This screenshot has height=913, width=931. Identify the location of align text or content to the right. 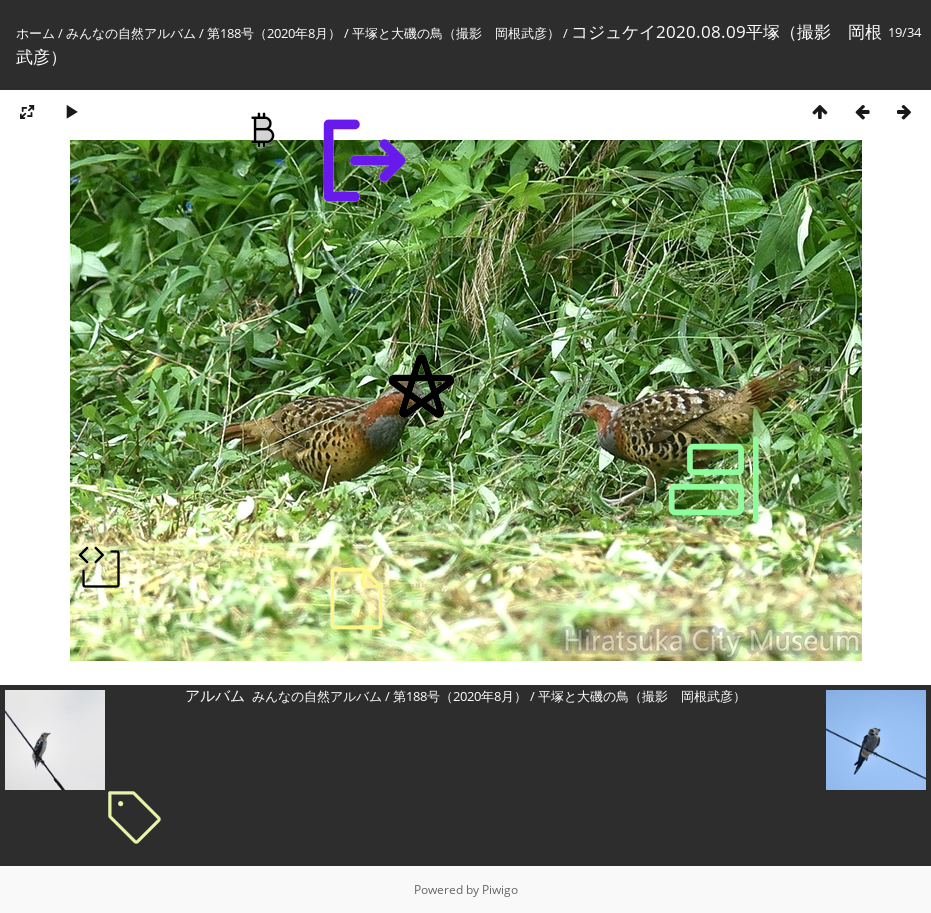
(715, 479).